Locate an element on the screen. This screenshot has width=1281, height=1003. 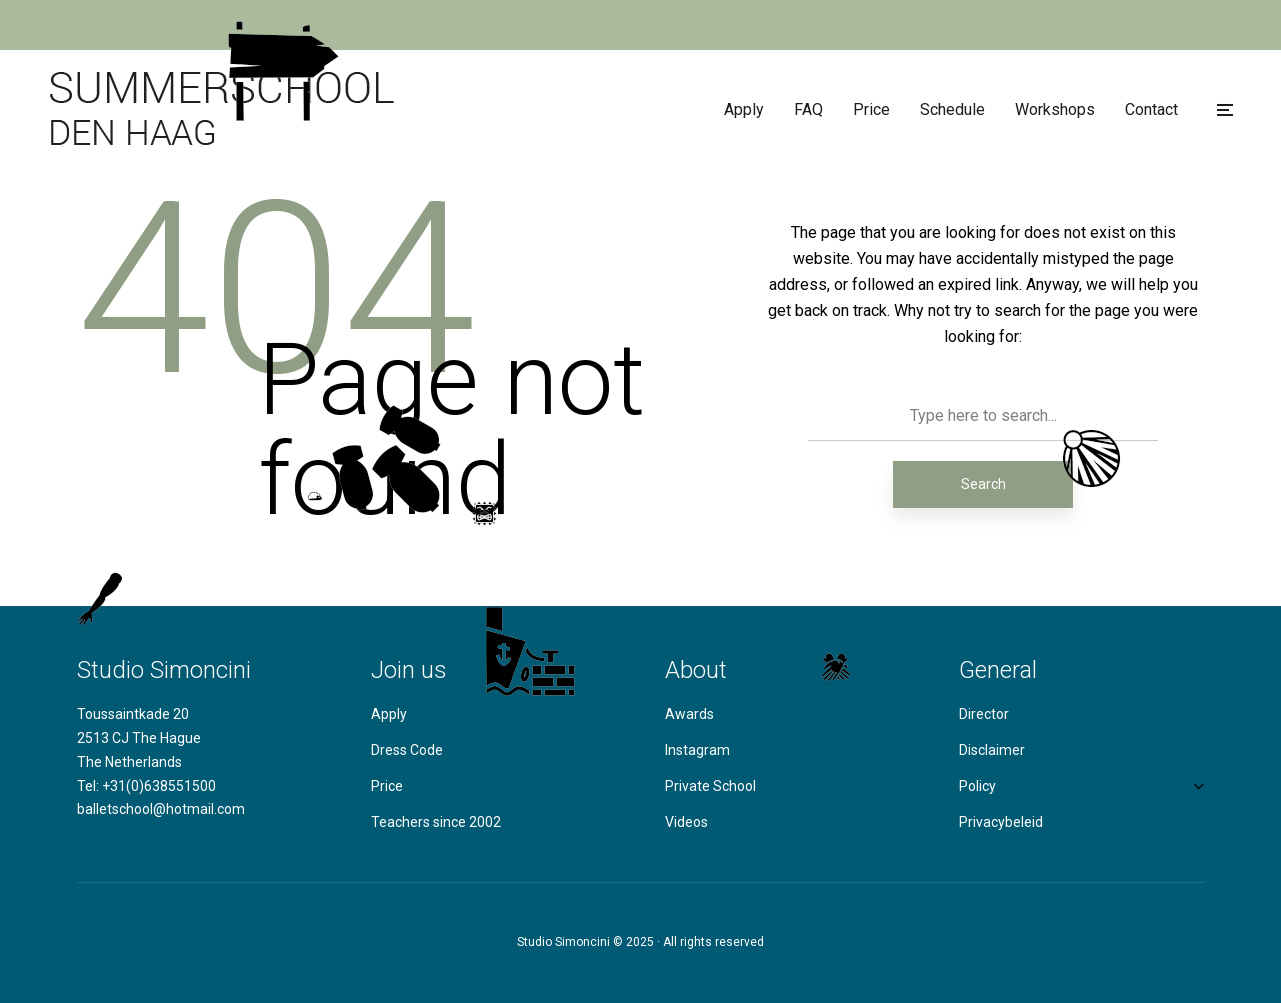
equip gloves or hand gear is located at coordinates (836, 667).